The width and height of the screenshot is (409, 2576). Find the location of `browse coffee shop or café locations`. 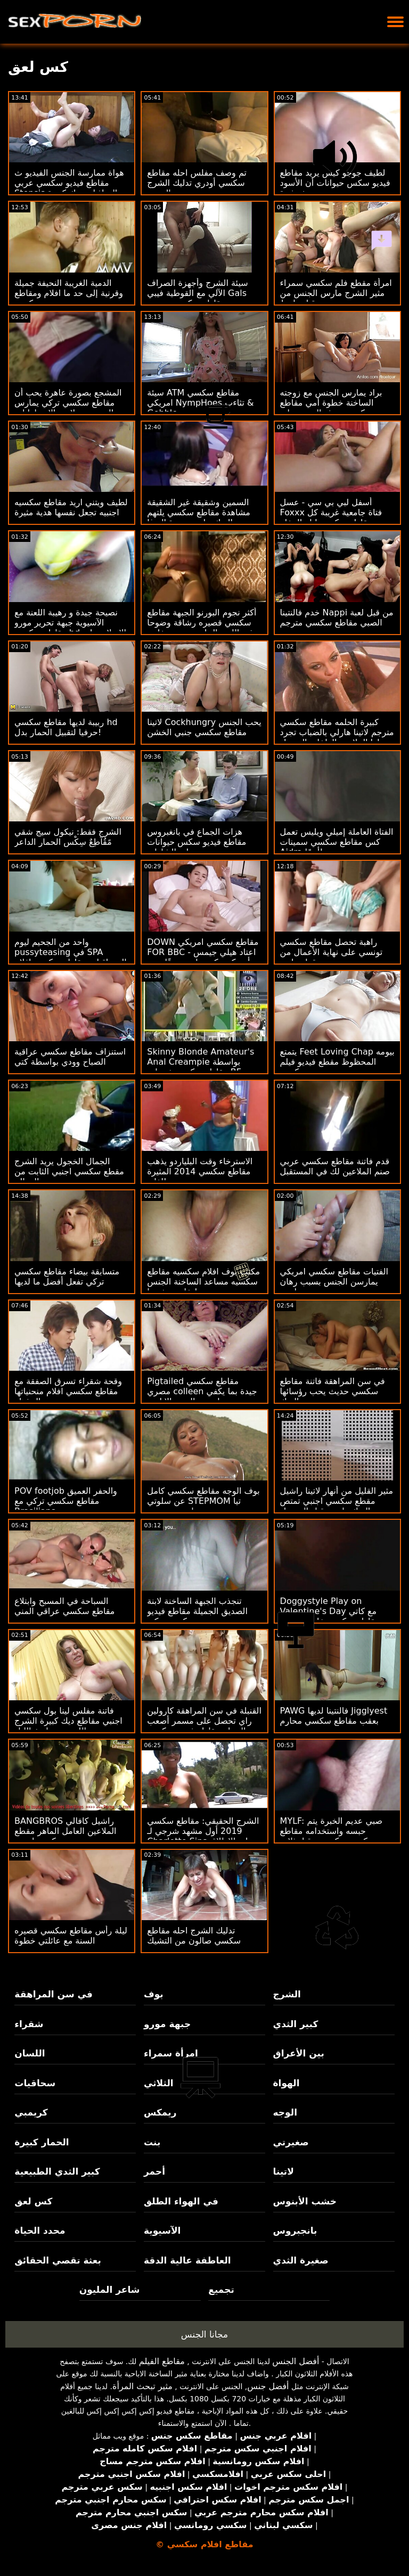

browse coffee shop or café locations is located at coordinates (217, 417).